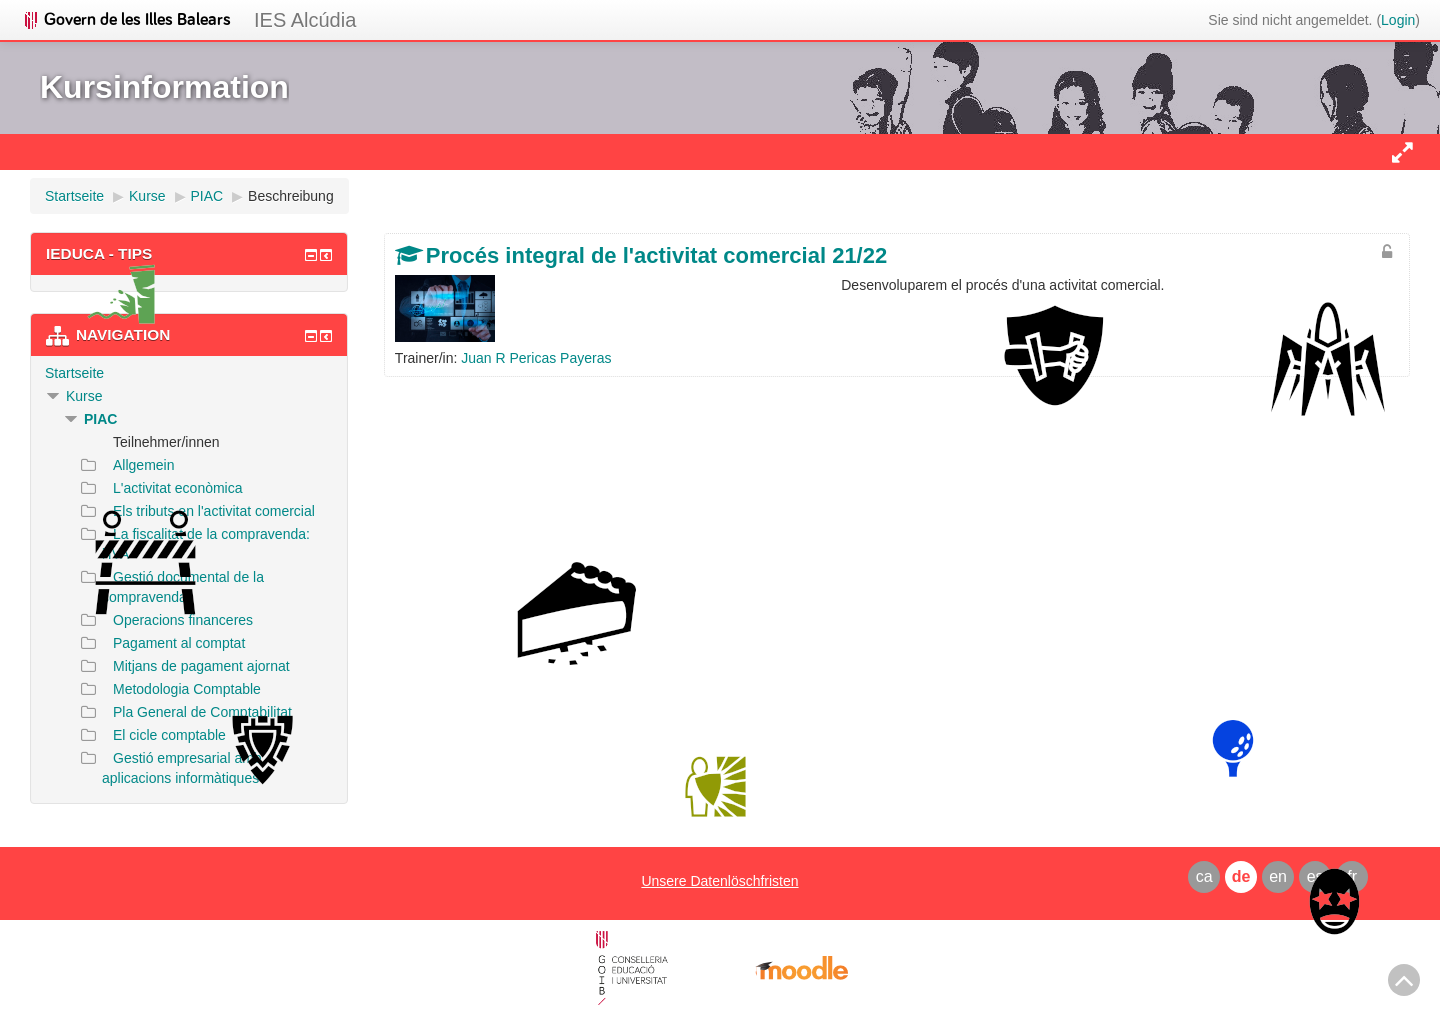  I want to click on deploy spider bot unit, so click(1328, 358).